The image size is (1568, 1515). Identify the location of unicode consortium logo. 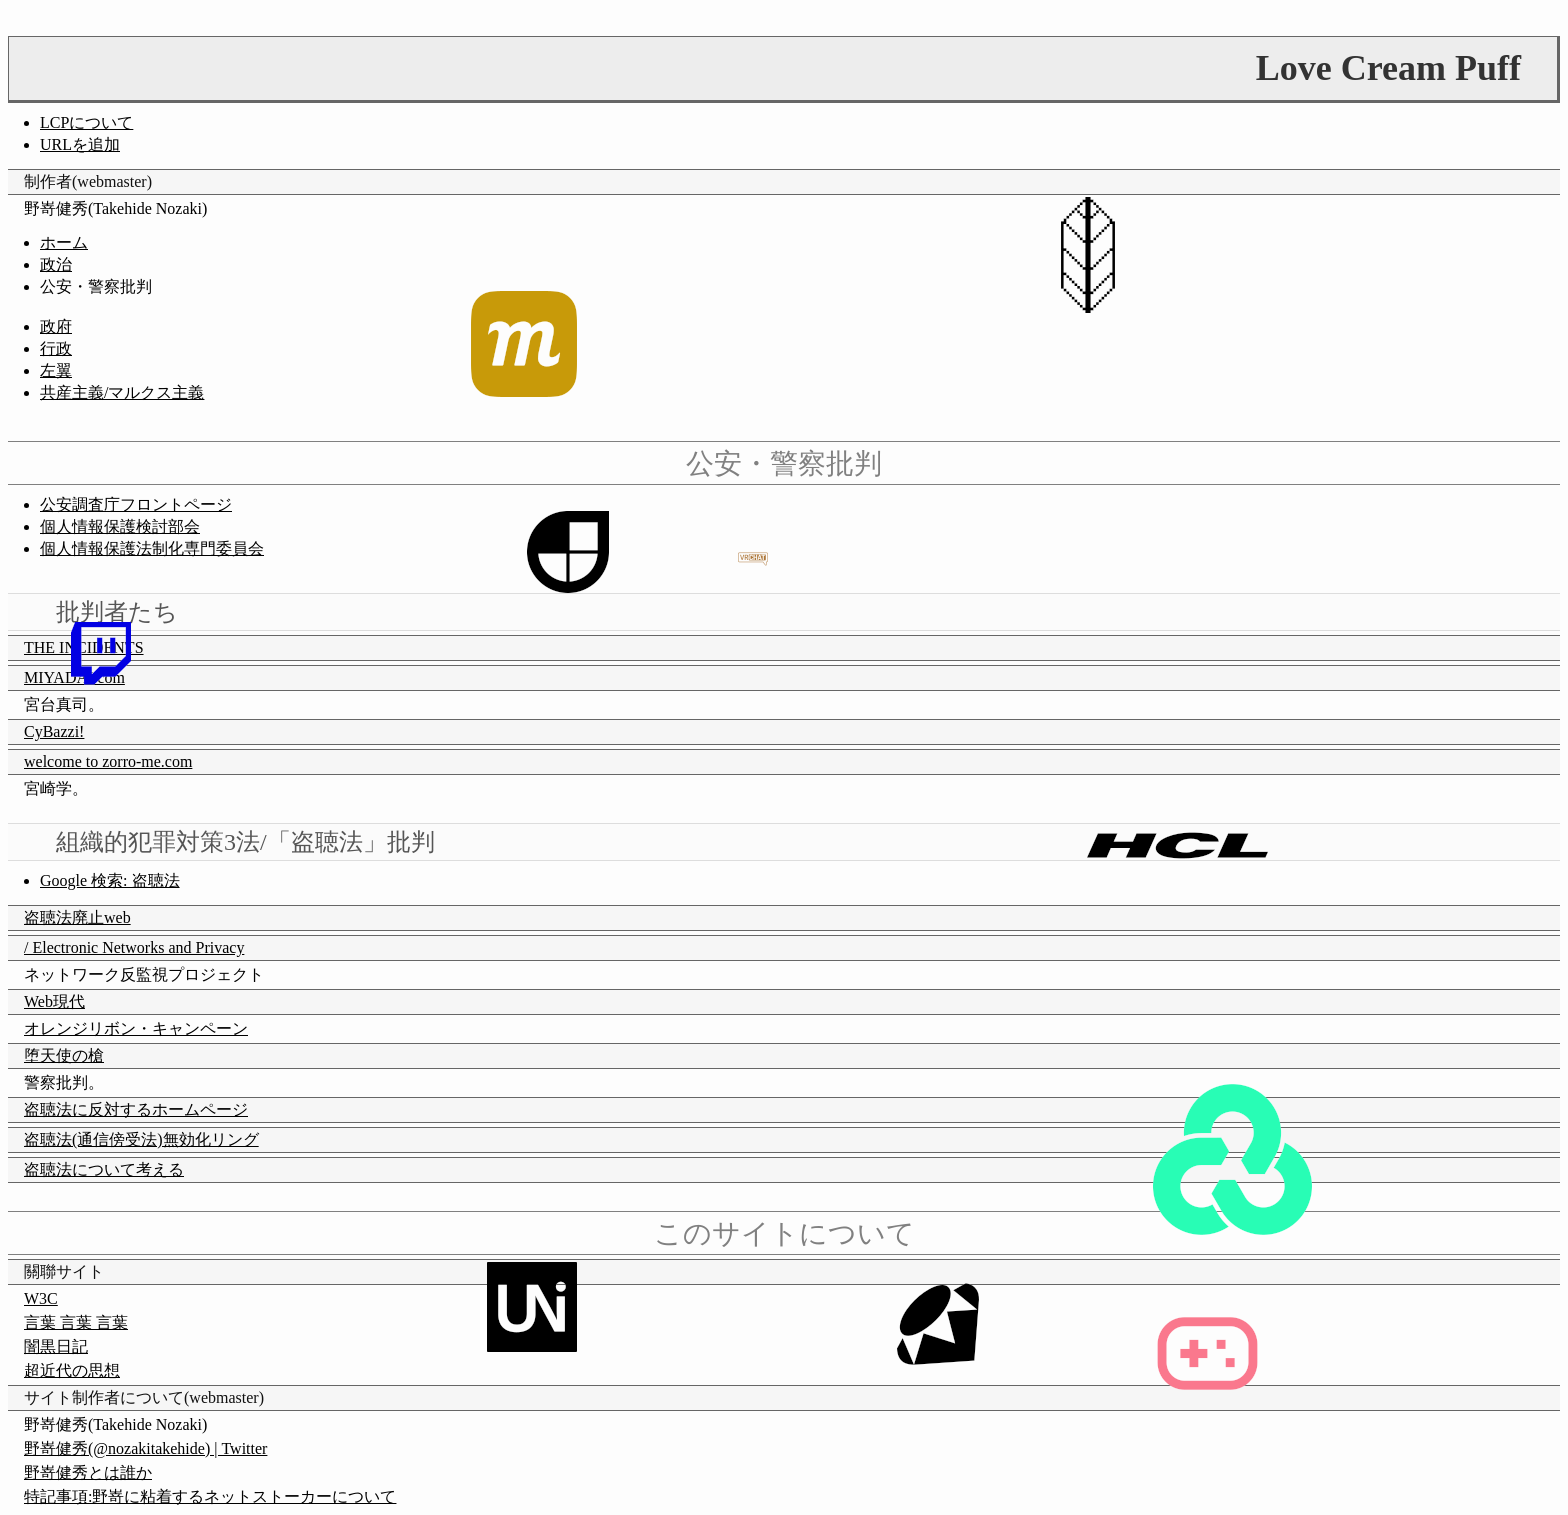
(532, 1307).